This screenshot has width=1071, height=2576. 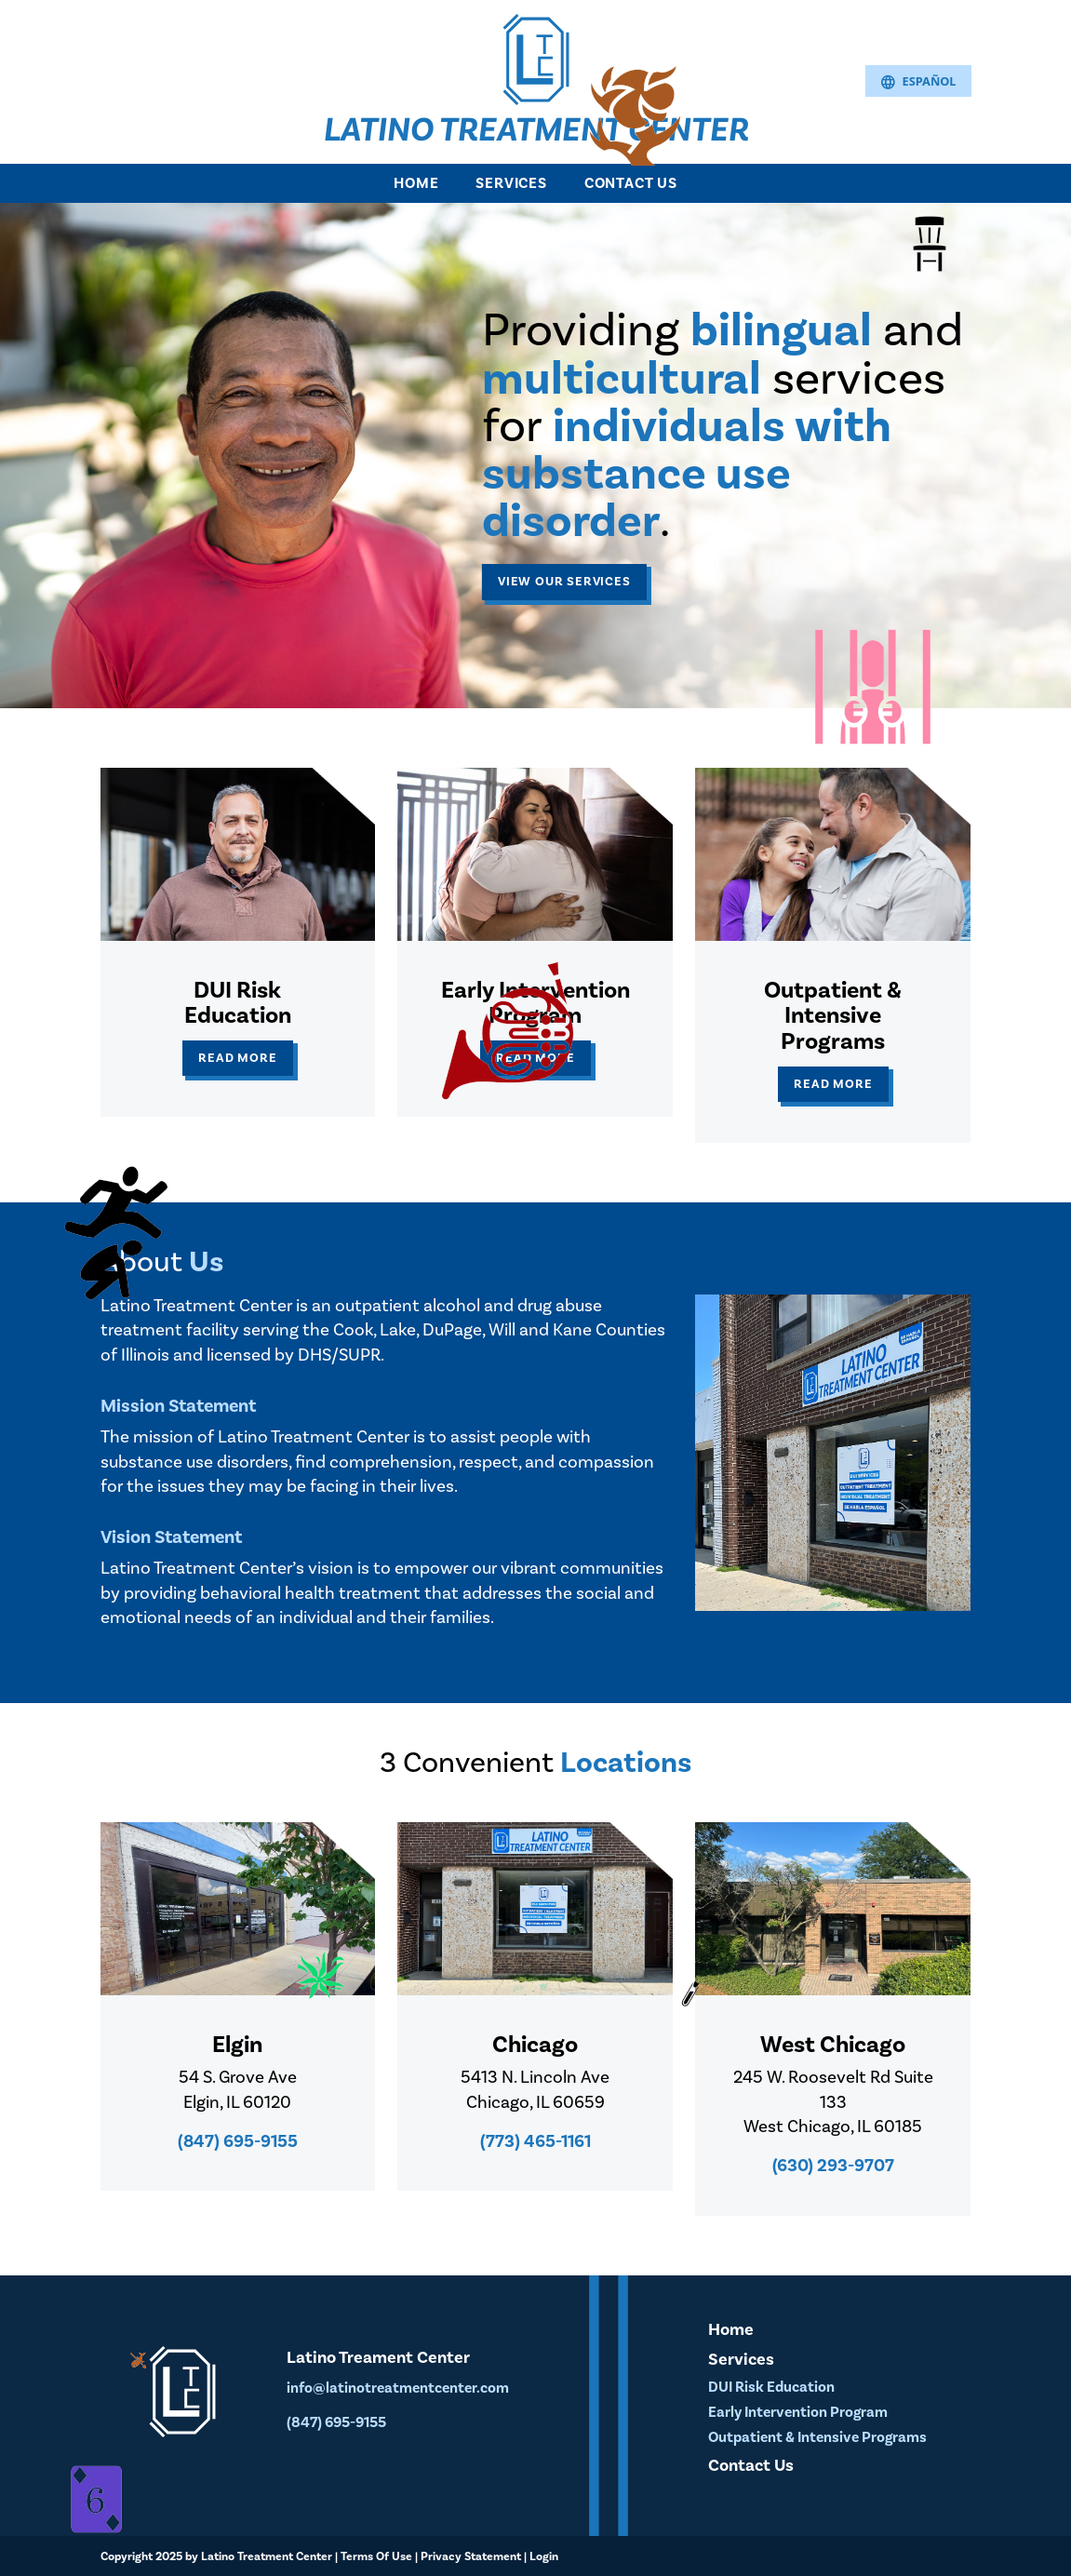 I want to click on indicates a cursed or corrupted plant item, so click(x=637, y=115).